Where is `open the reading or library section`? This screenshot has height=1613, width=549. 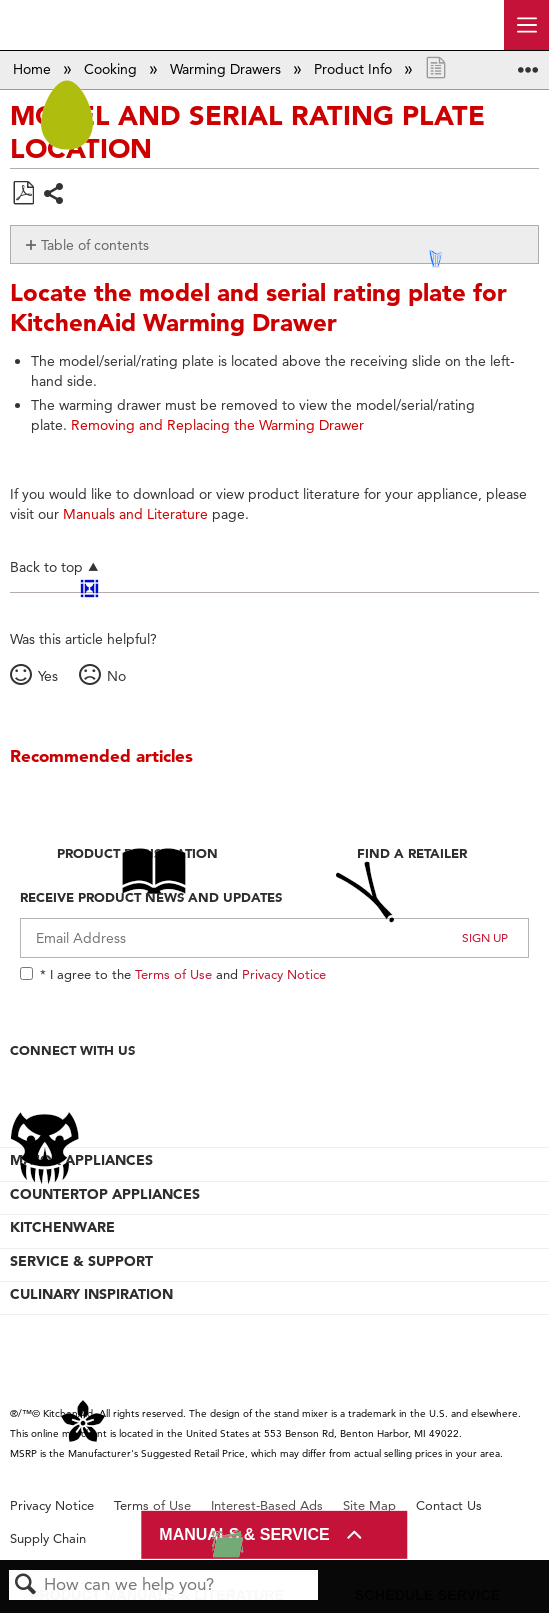
open the reading or library section is located at coordinates (154, 871).